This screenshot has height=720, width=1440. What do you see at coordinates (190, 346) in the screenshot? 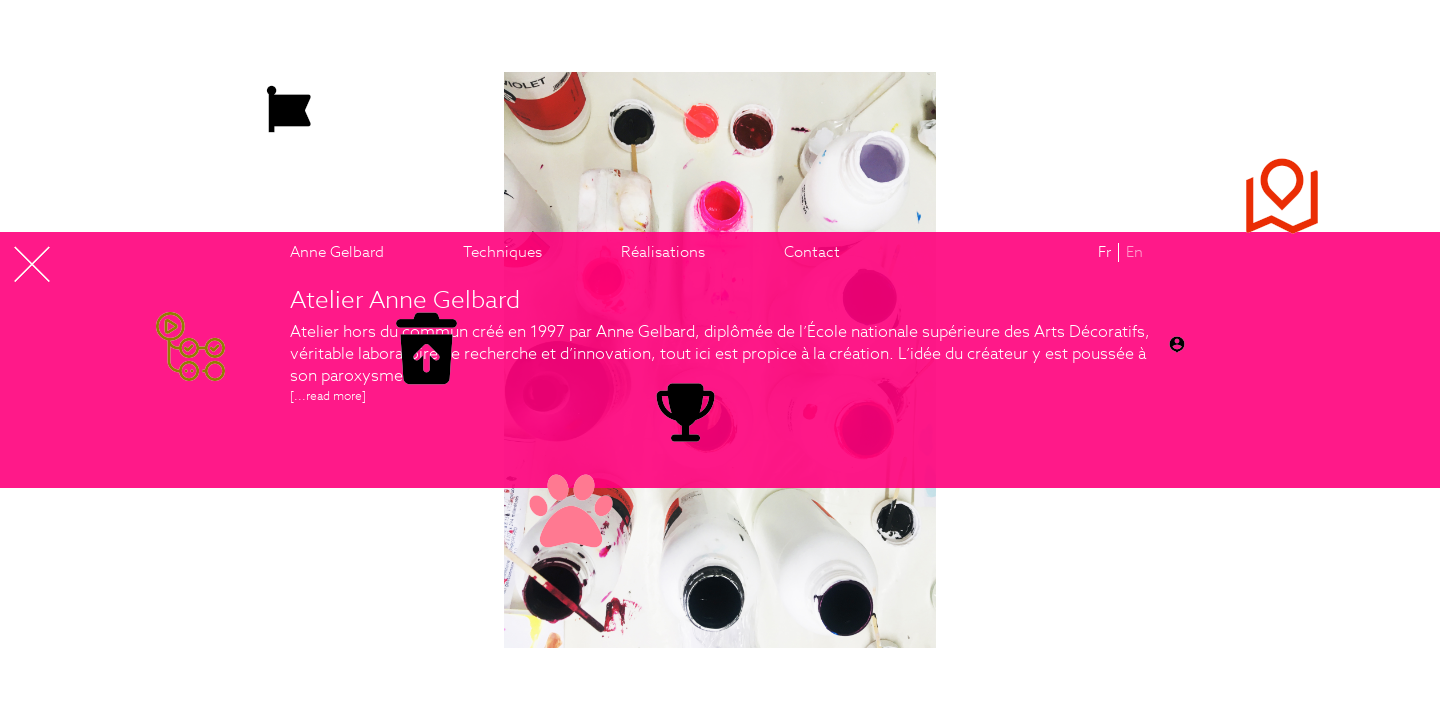
I see `github actions workflow automation logo` at bounding box center [190, 346].